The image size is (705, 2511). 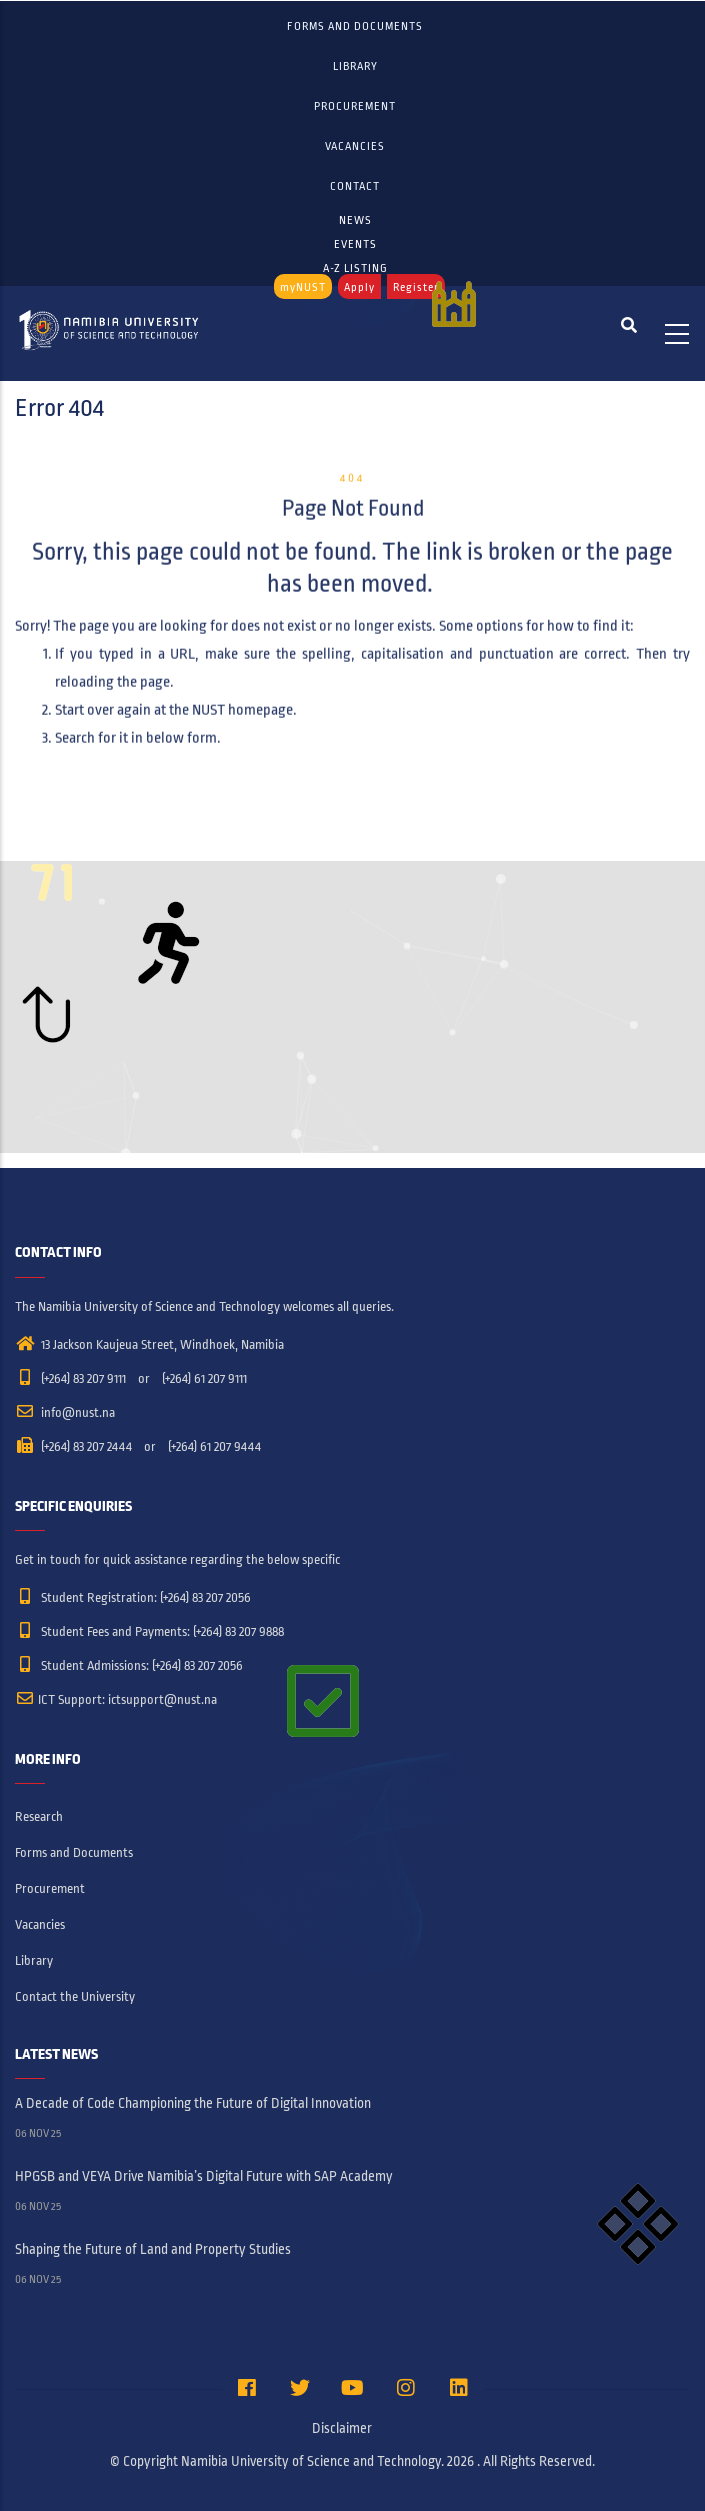 What do you see at coordinates (171, 944) in the screenshot?
I see `start a running or jogging workout` at bounding box center [171, 944].